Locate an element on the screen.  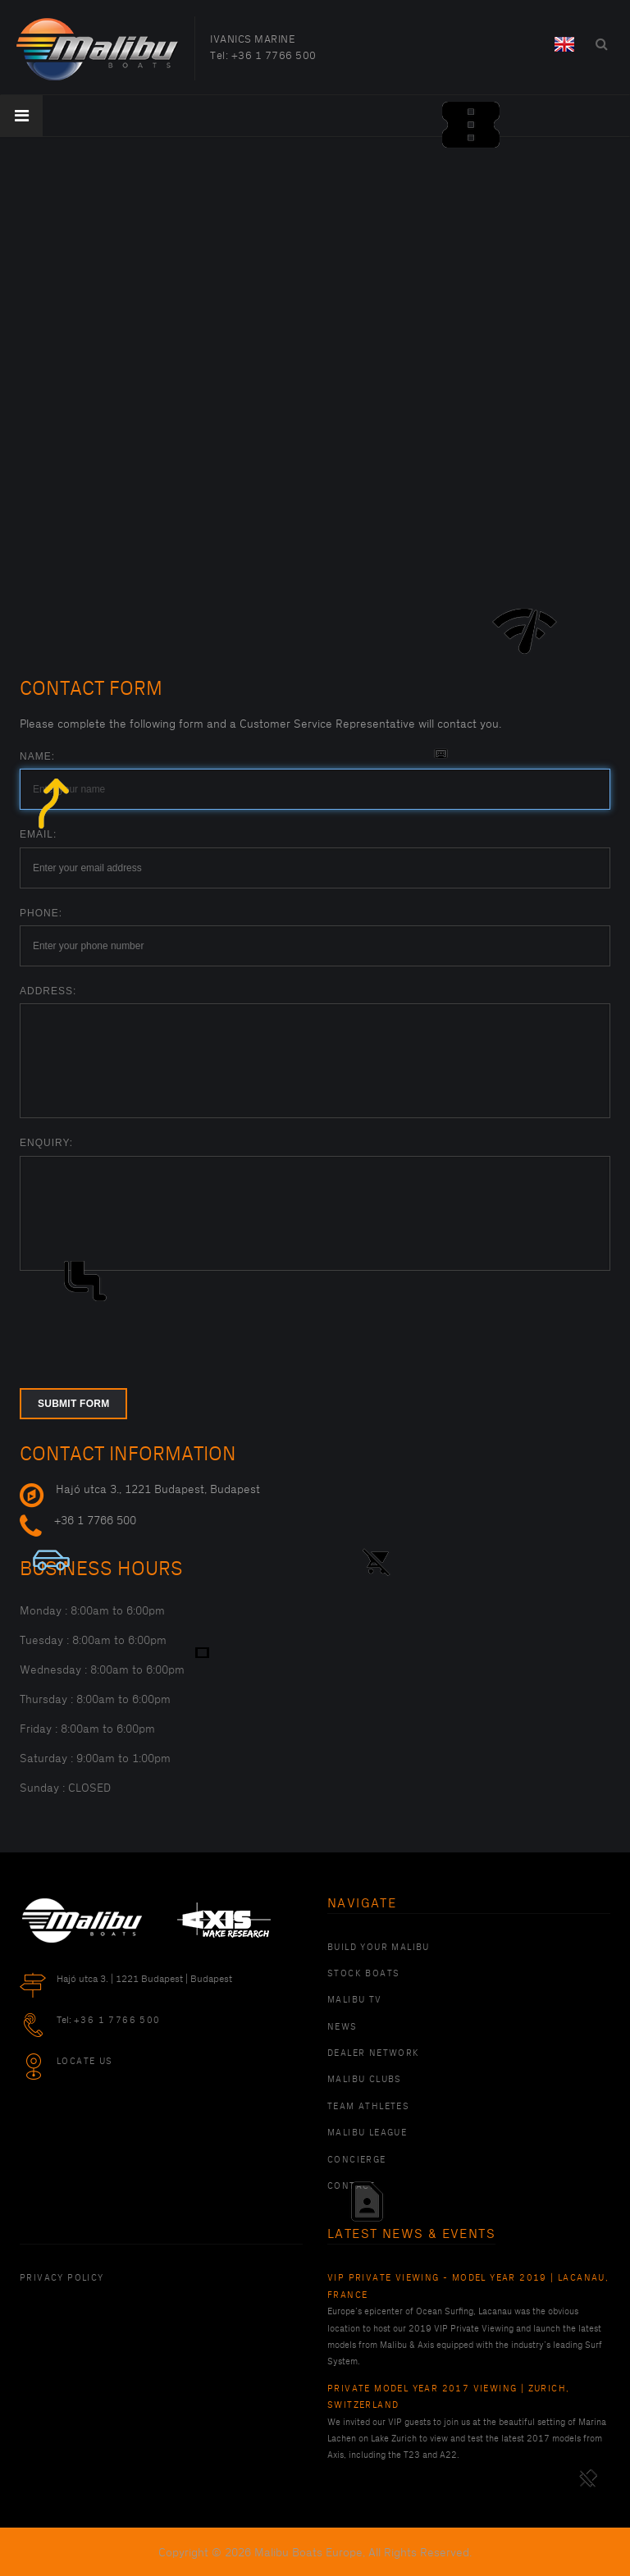
view contact details is located at coordinates (367, 2201).